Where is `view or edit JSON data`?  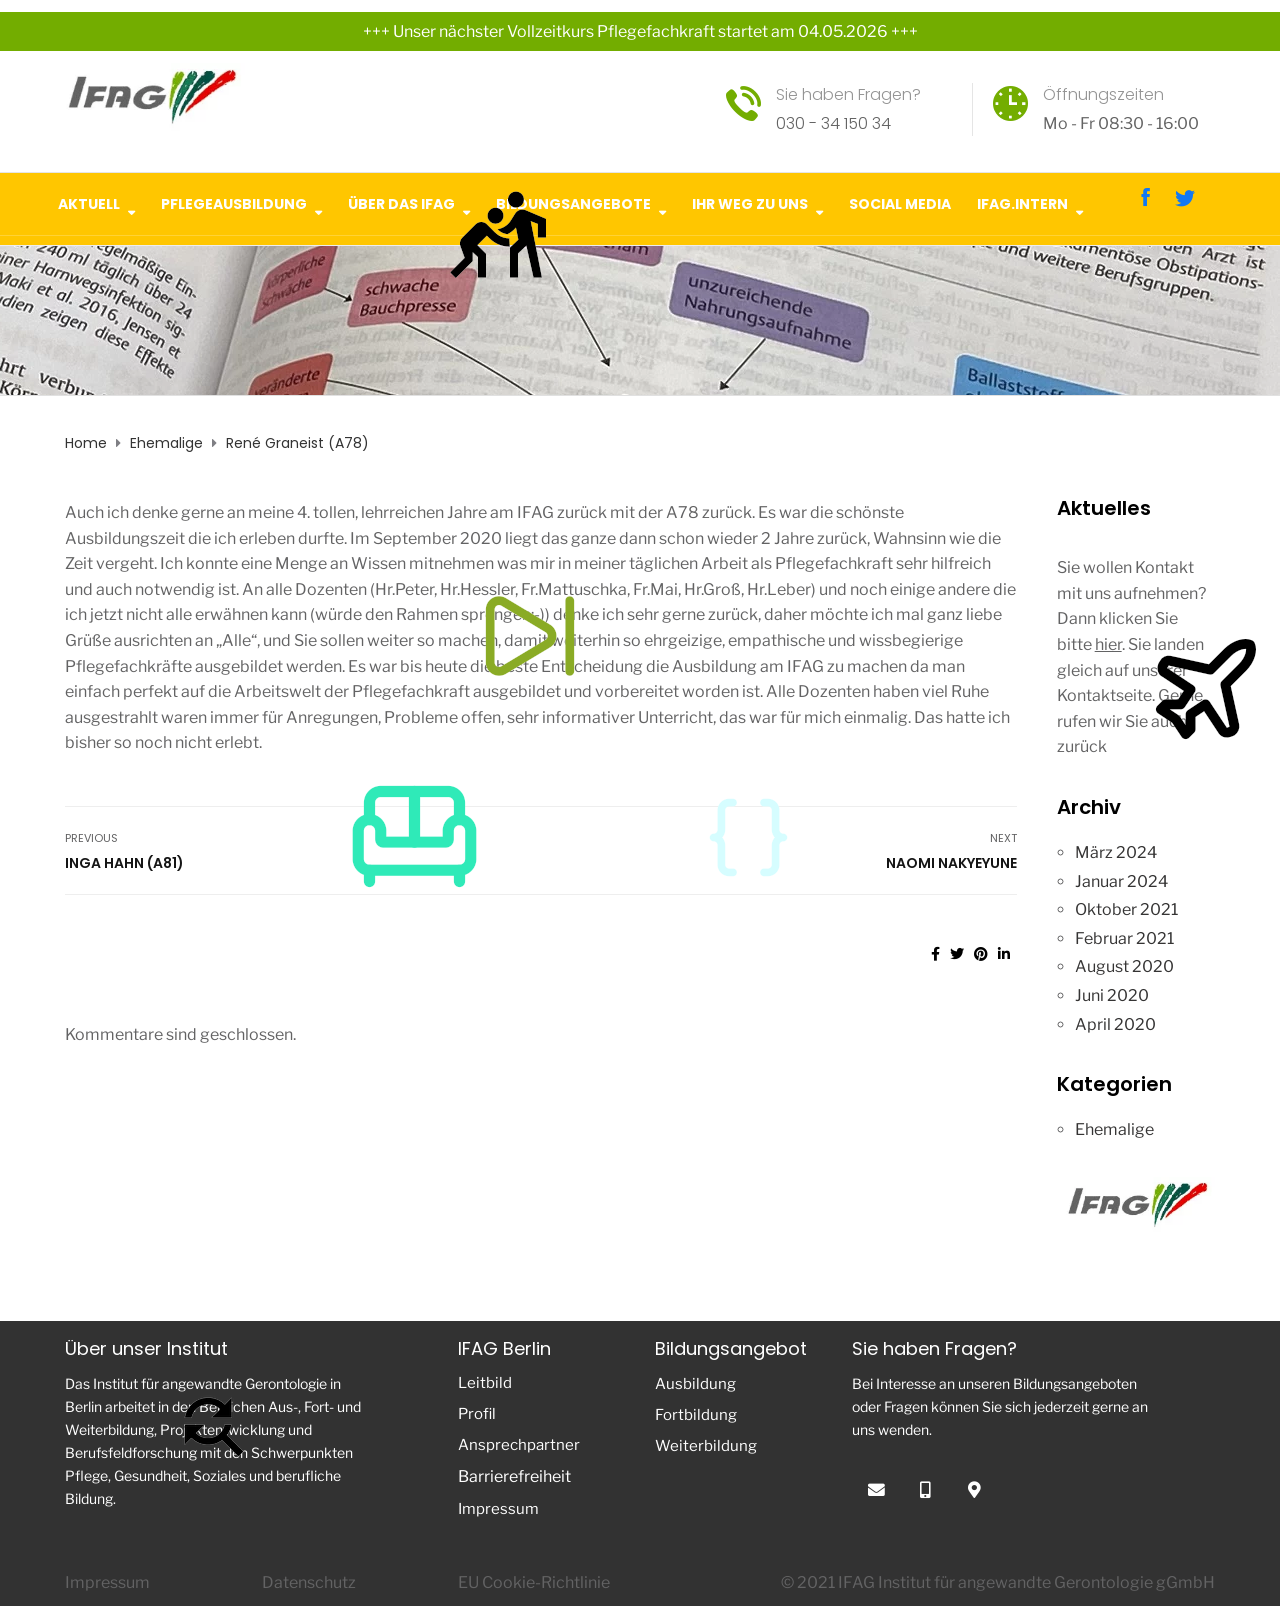 view or edit JSON data is located at coordinates (748, 837).